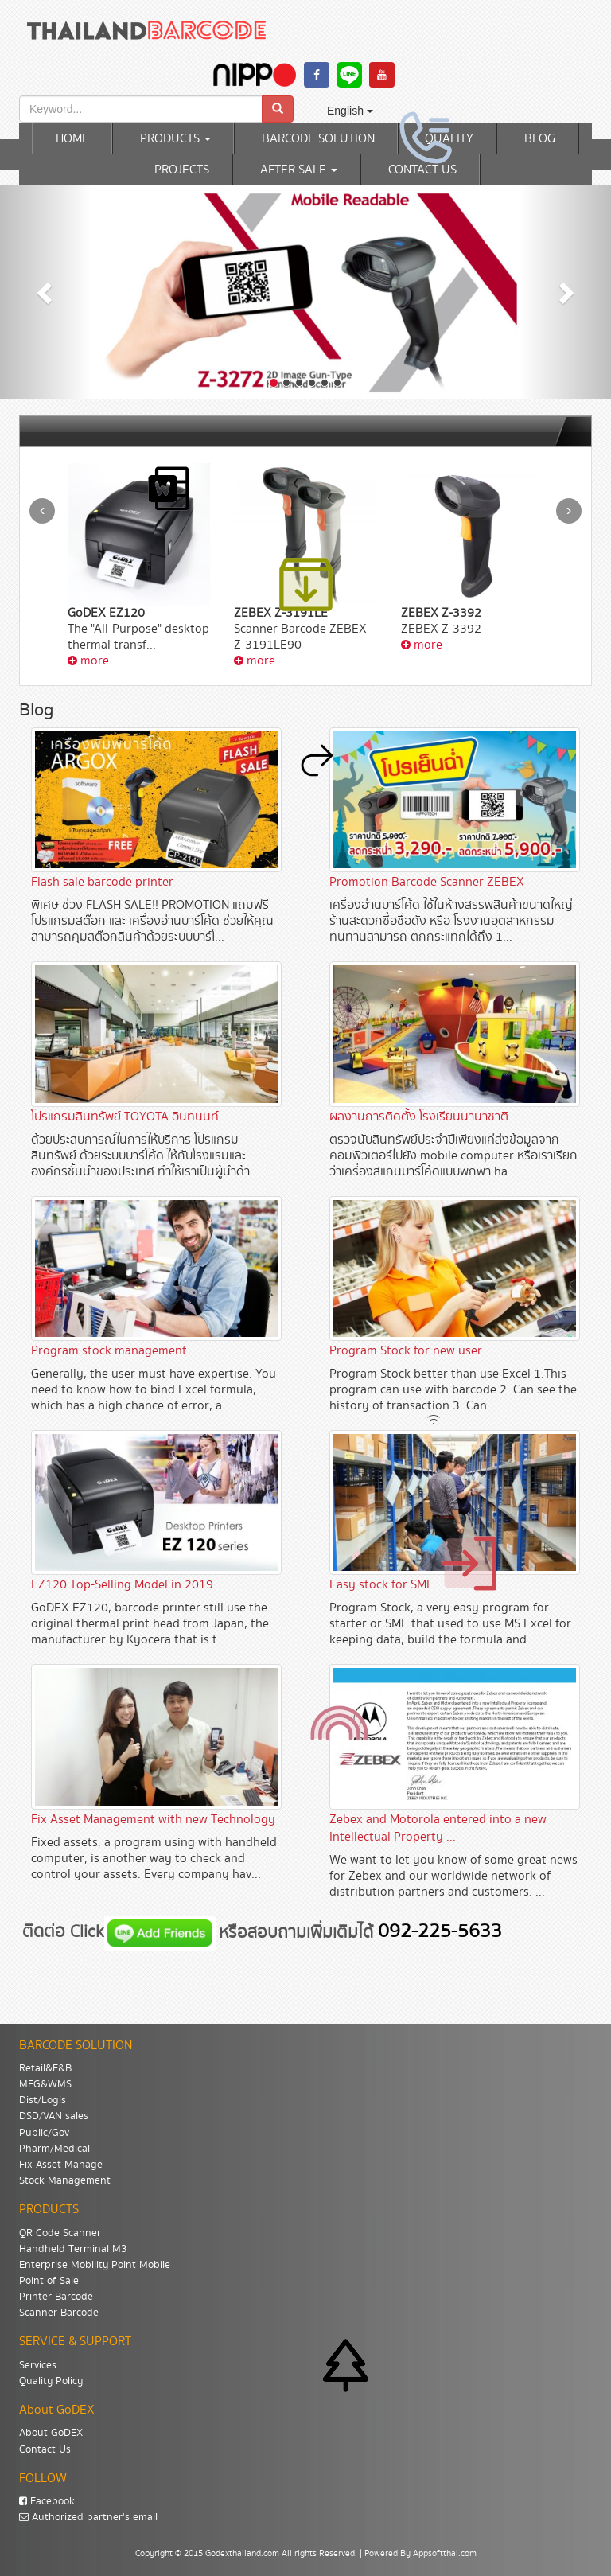 This screenshot has width=611, height=2576. I want to click on open Microsoft Word, so click(170, 489).